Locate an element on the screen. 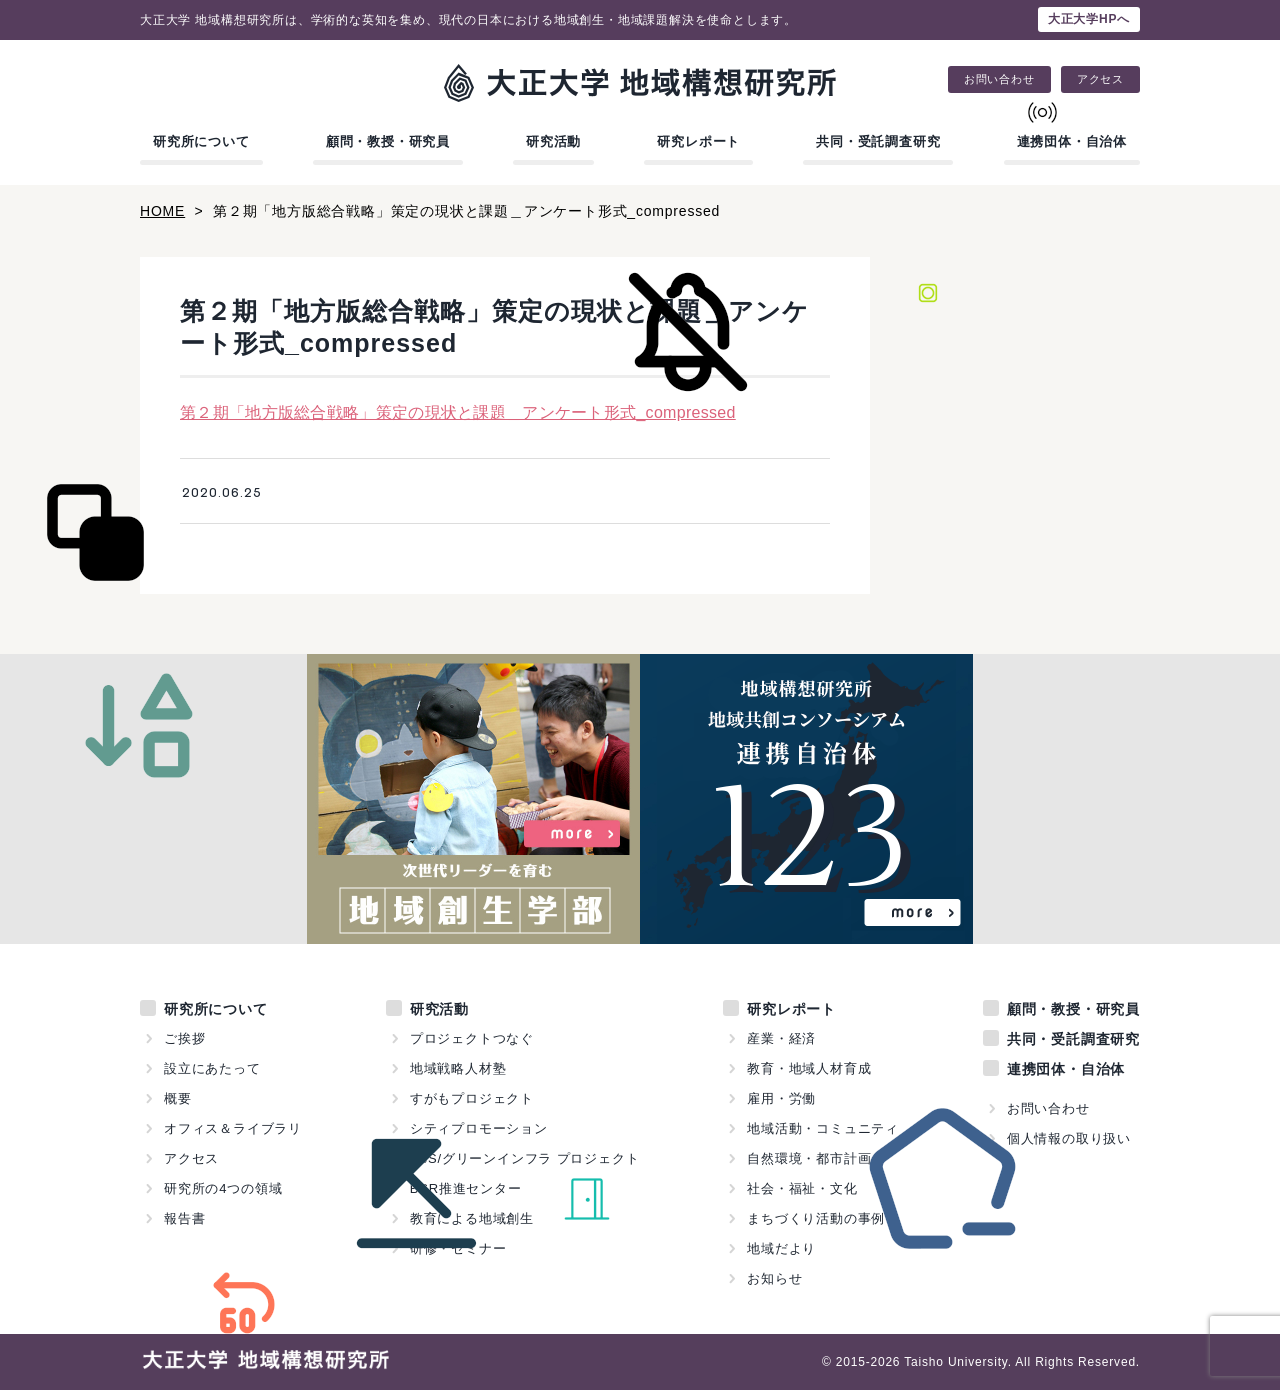 The width and height of the screenshot is (1280, 1390). remove a selected shape is located at coordinates (942, 1182).